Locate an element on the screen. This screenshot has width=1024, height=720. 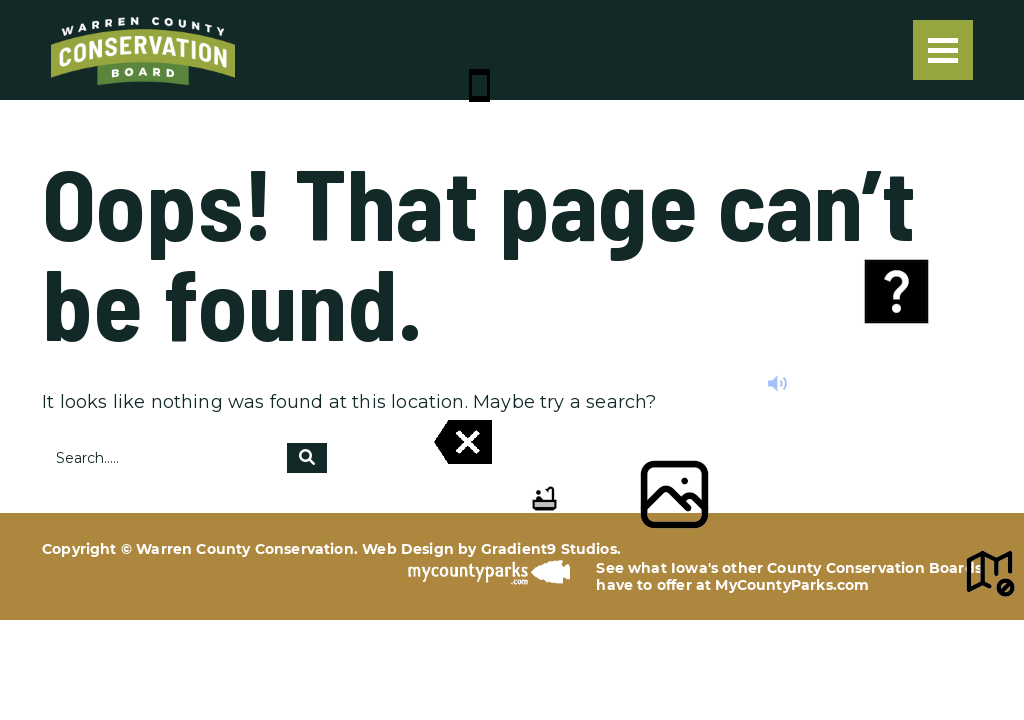
access help center or support resources is located at coordinates (896, 291).